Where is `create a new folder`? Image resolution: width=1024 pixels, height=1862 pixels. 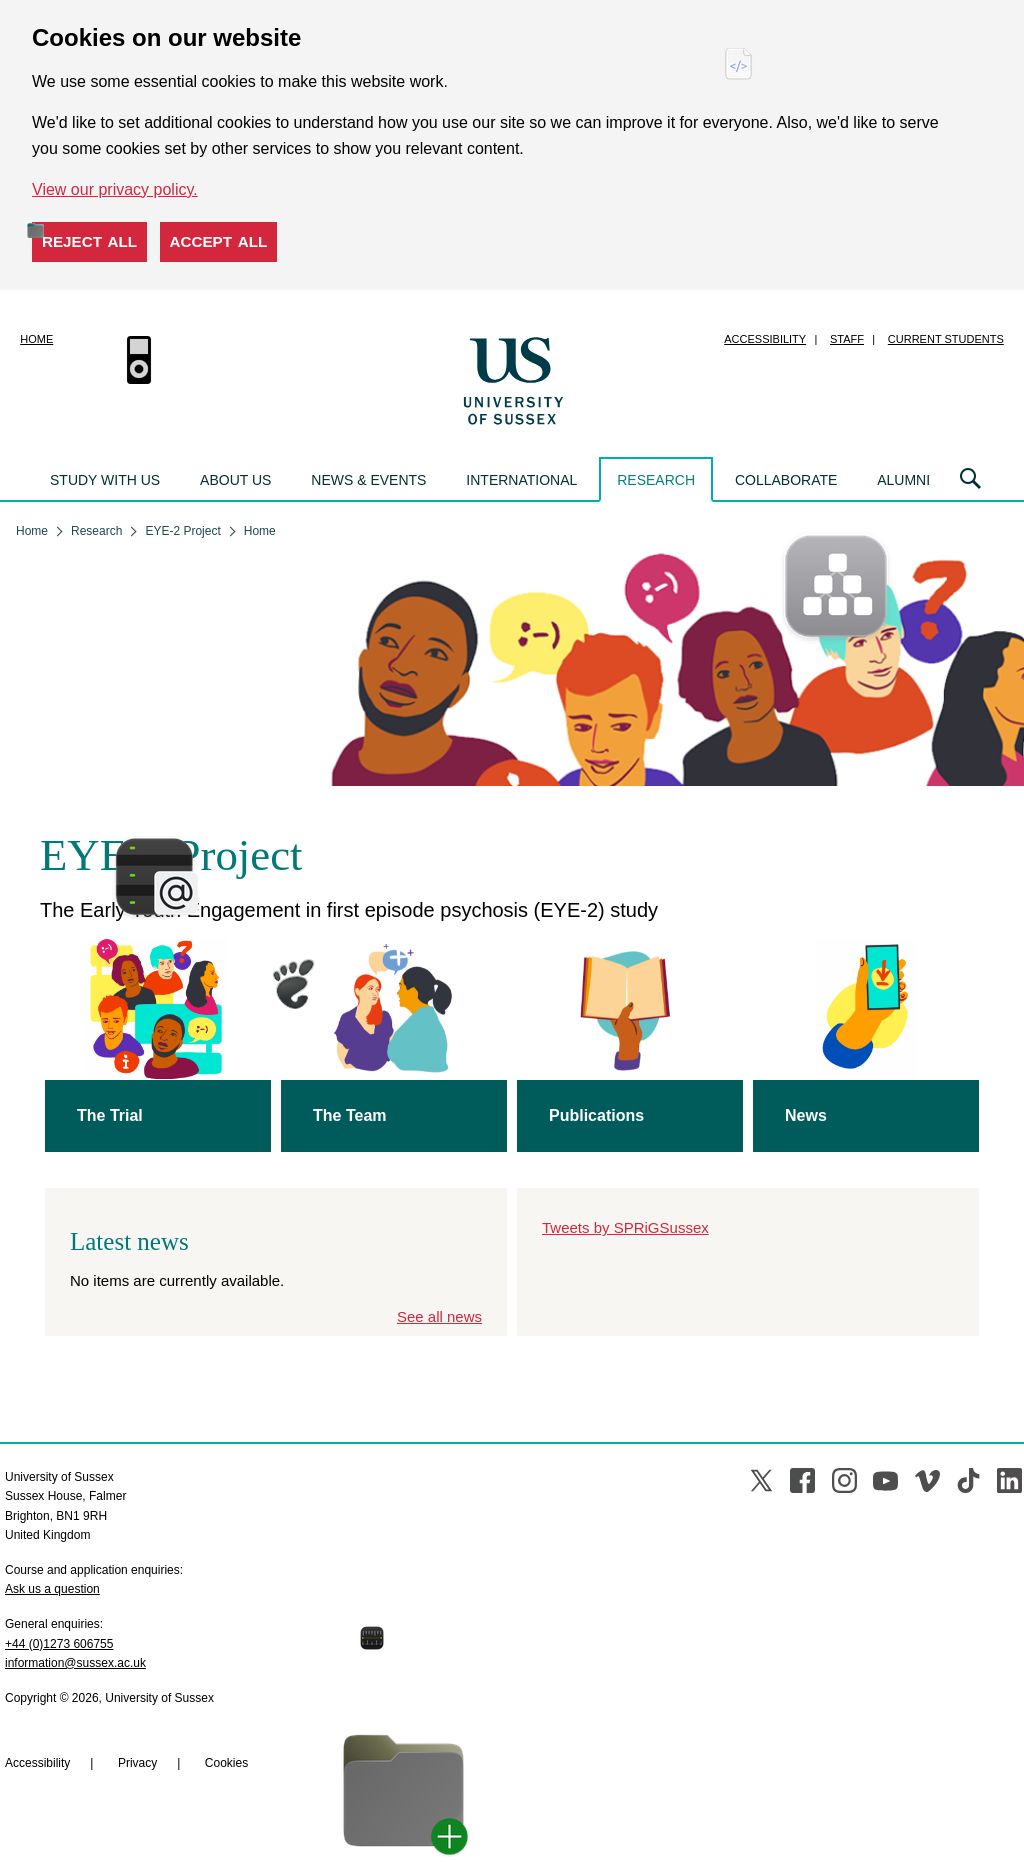 create a new folder is located at coordinates (403, 1790).